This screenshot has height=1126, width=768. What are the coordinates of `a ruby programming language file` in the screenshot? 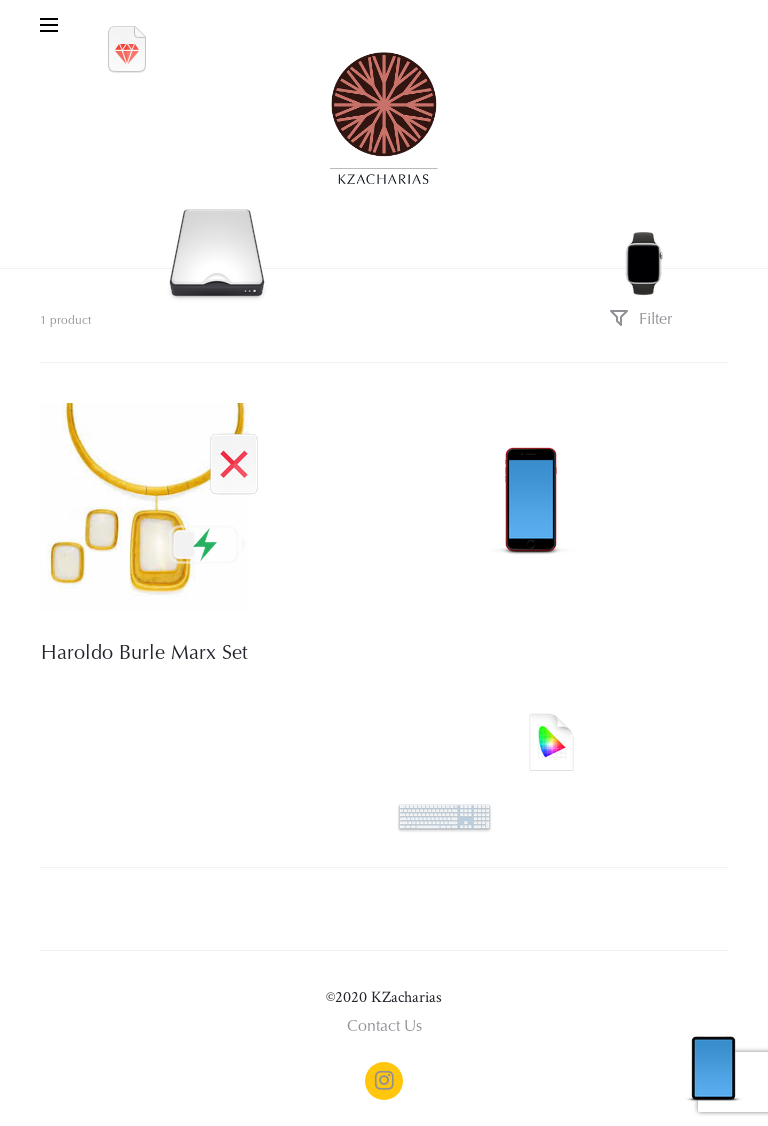 It's located at (127, 49).